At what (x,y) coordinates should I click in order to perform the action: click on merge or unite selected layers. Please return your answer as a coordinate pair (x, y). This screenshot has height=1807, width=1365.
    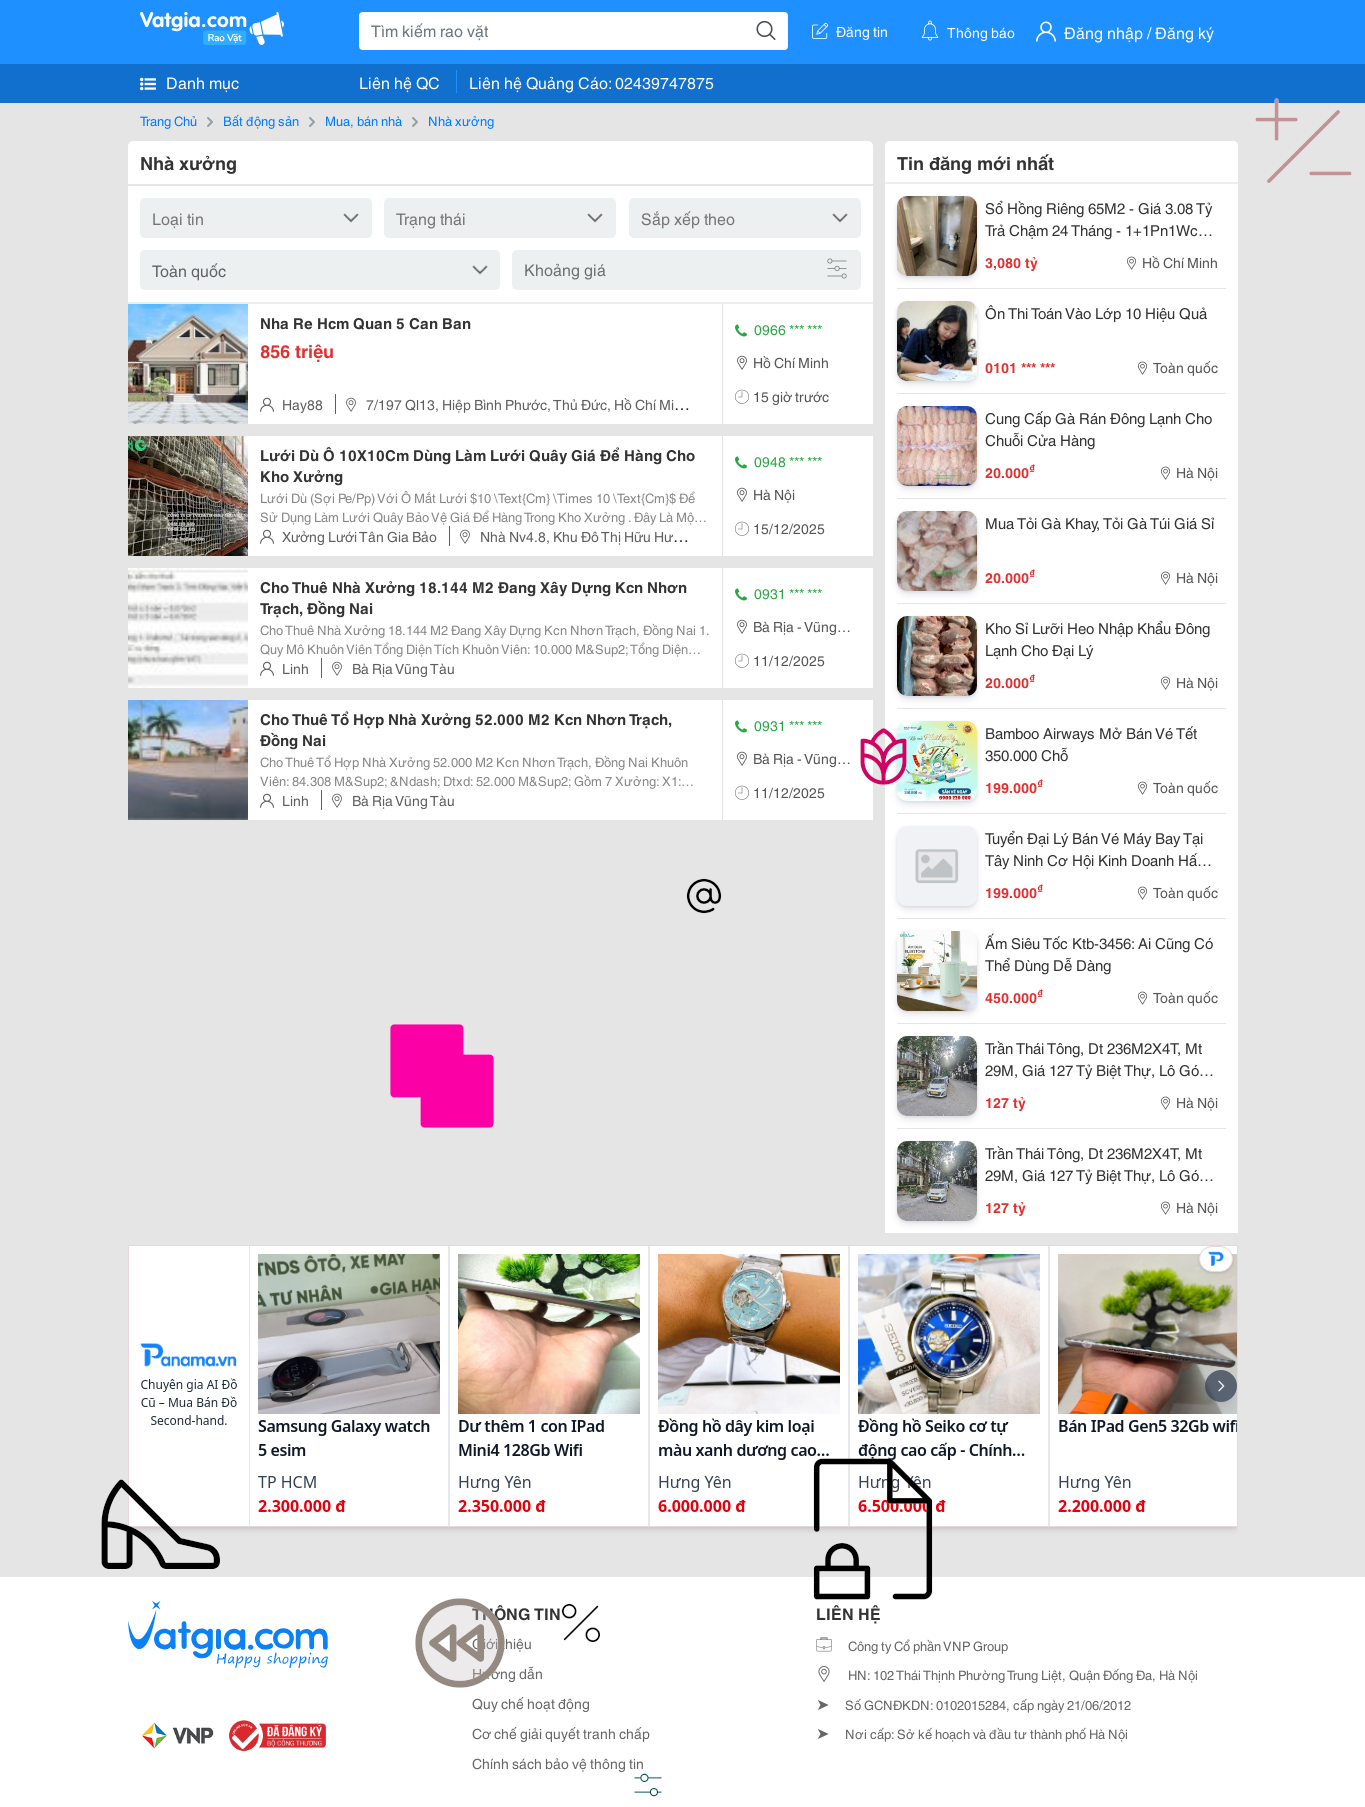
    Looking at the image, I should click on (442, 1076).